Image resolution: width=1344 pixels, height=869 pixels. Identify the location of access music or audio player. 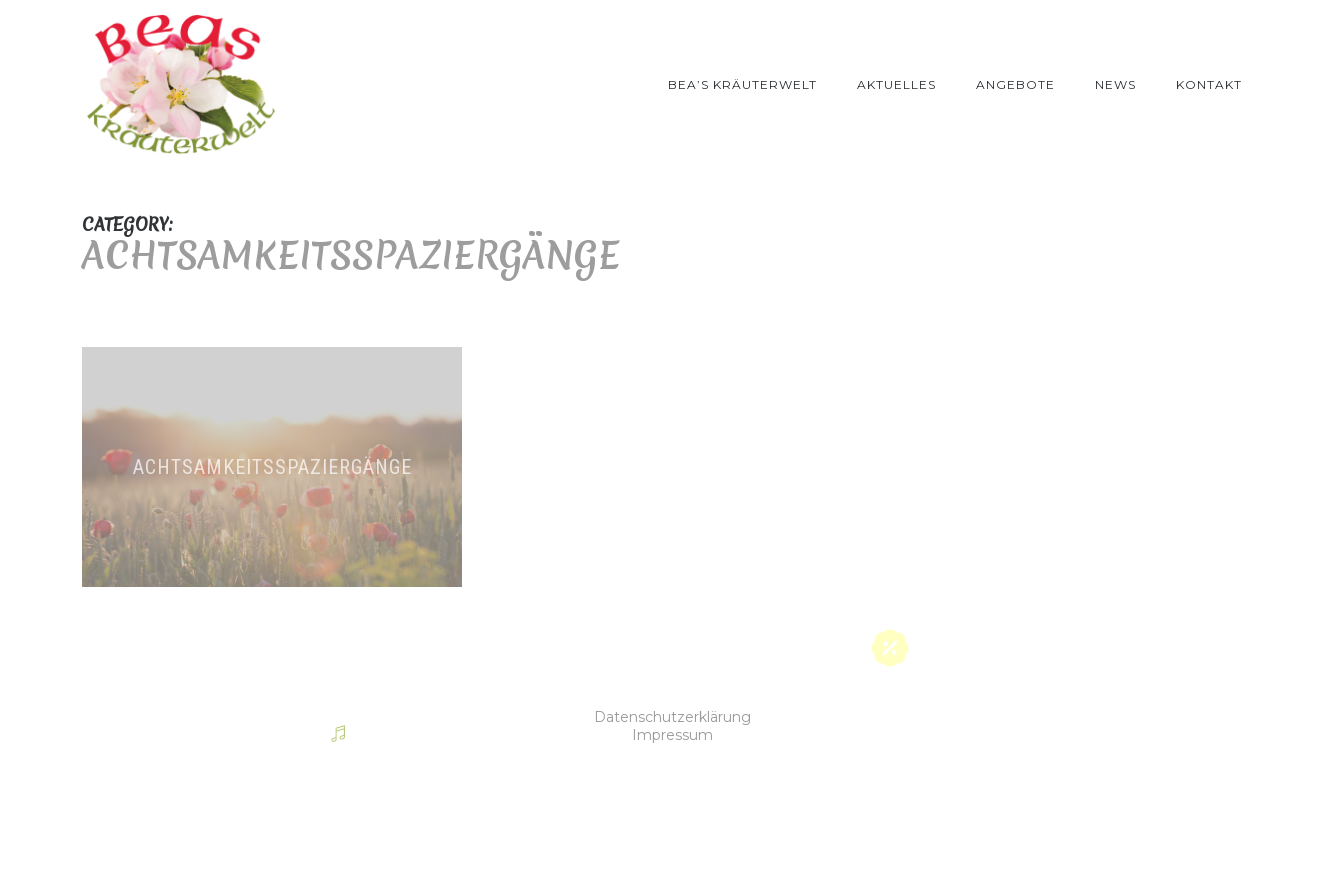
(338, 733).